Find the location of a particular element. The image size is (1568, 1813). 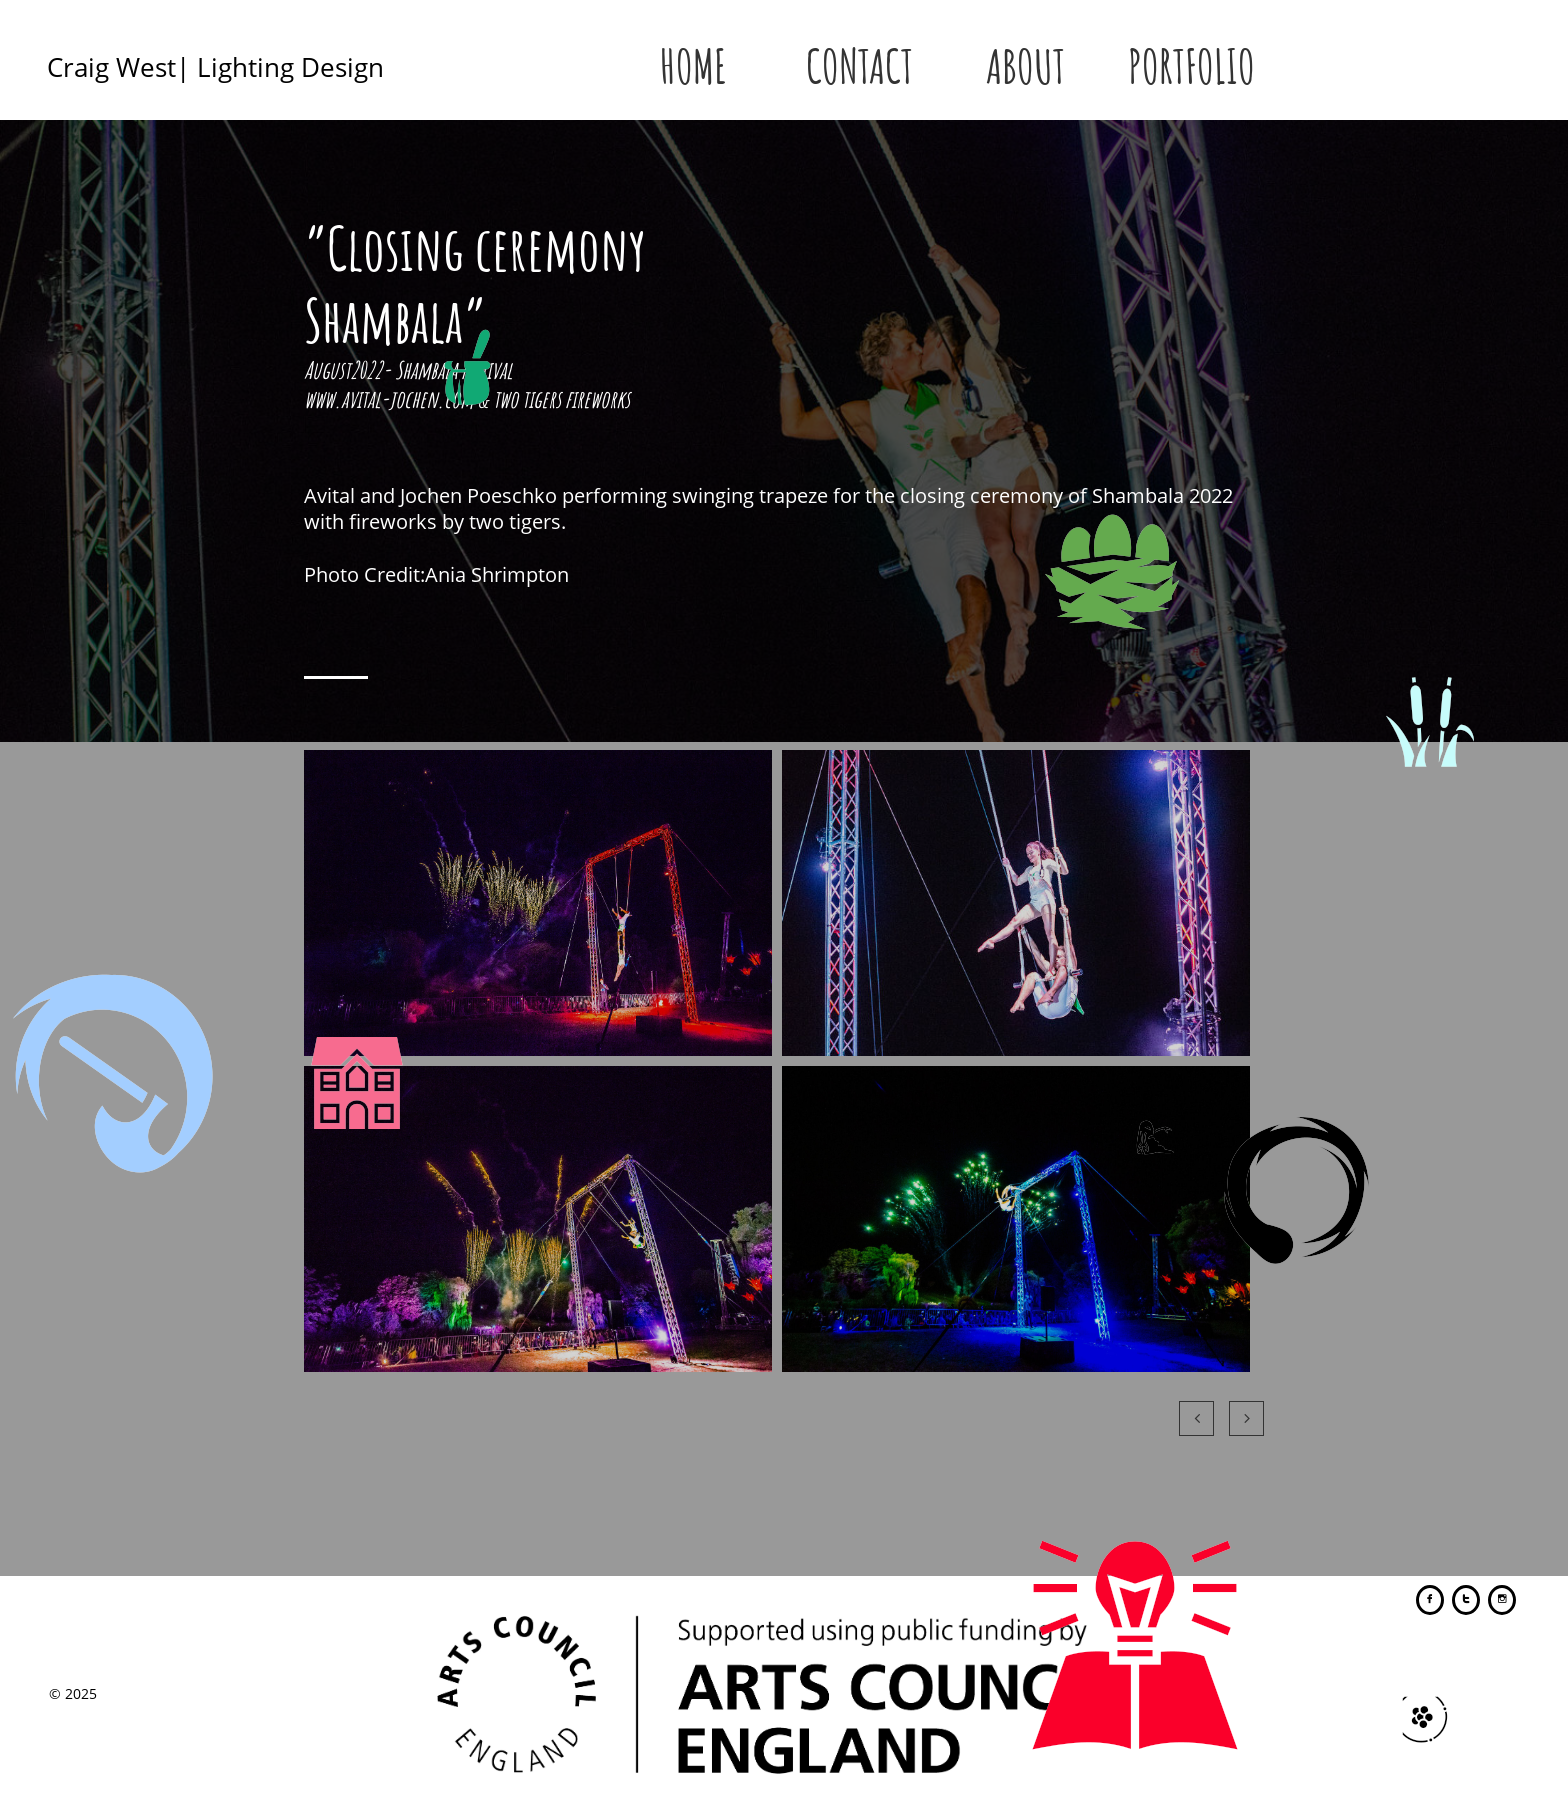

access honey or sweet reward items is located at coordinates (468, 367).